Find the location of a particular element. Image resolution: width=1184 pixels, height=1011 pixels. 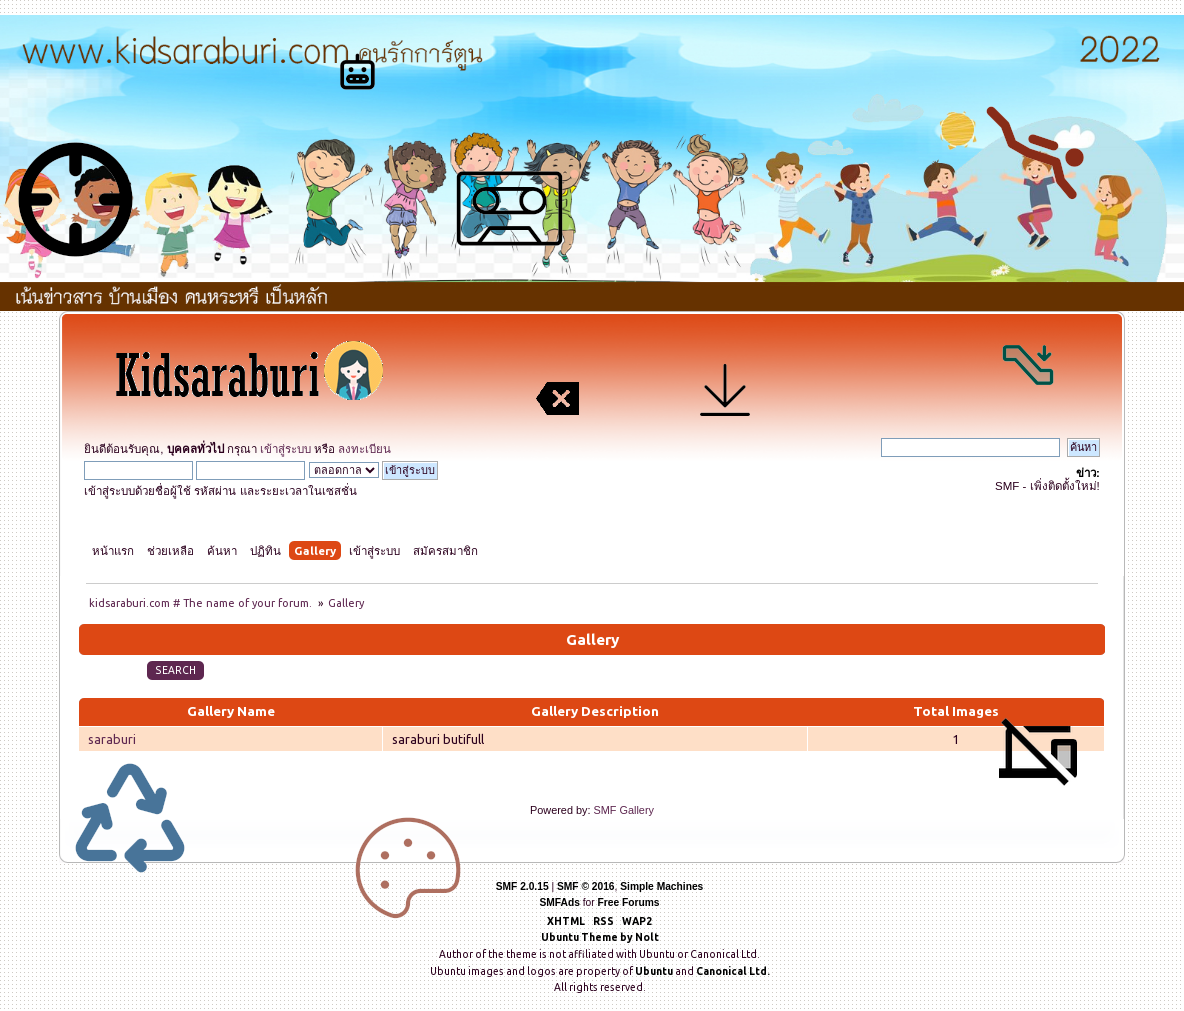

indicates escalator going down is located at coordinates (1028, 365).